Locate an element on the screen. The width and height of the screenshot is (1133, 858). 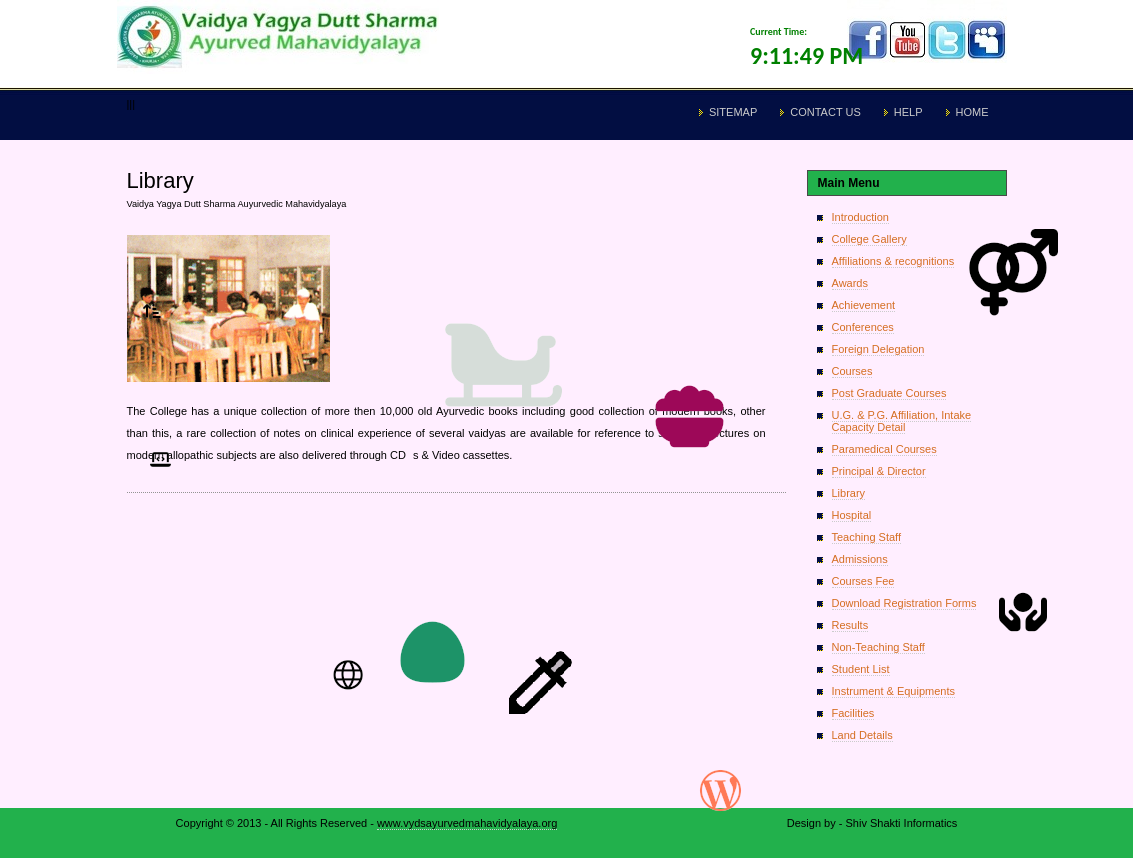
indicates gender or sex selection options is located at coordinates (1012, 274).